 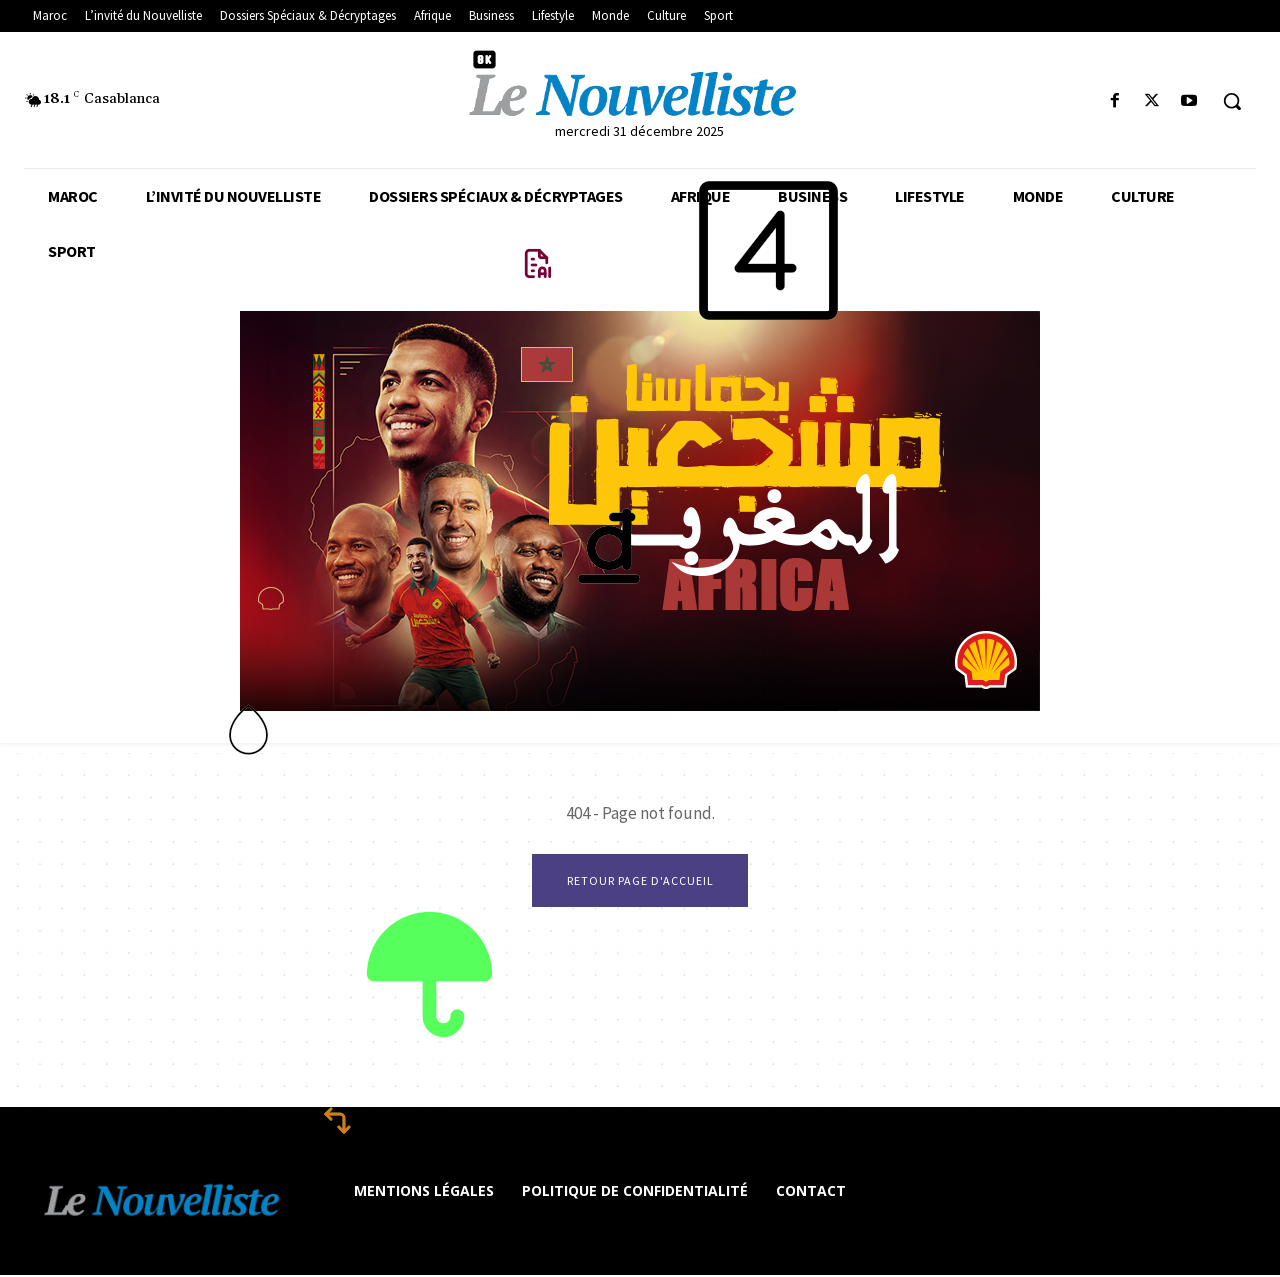 What do you see at coordinates (609, 548) in the screenshot?
I see `indicates Vietnamese dong currency` at bounding box center [609, 548].